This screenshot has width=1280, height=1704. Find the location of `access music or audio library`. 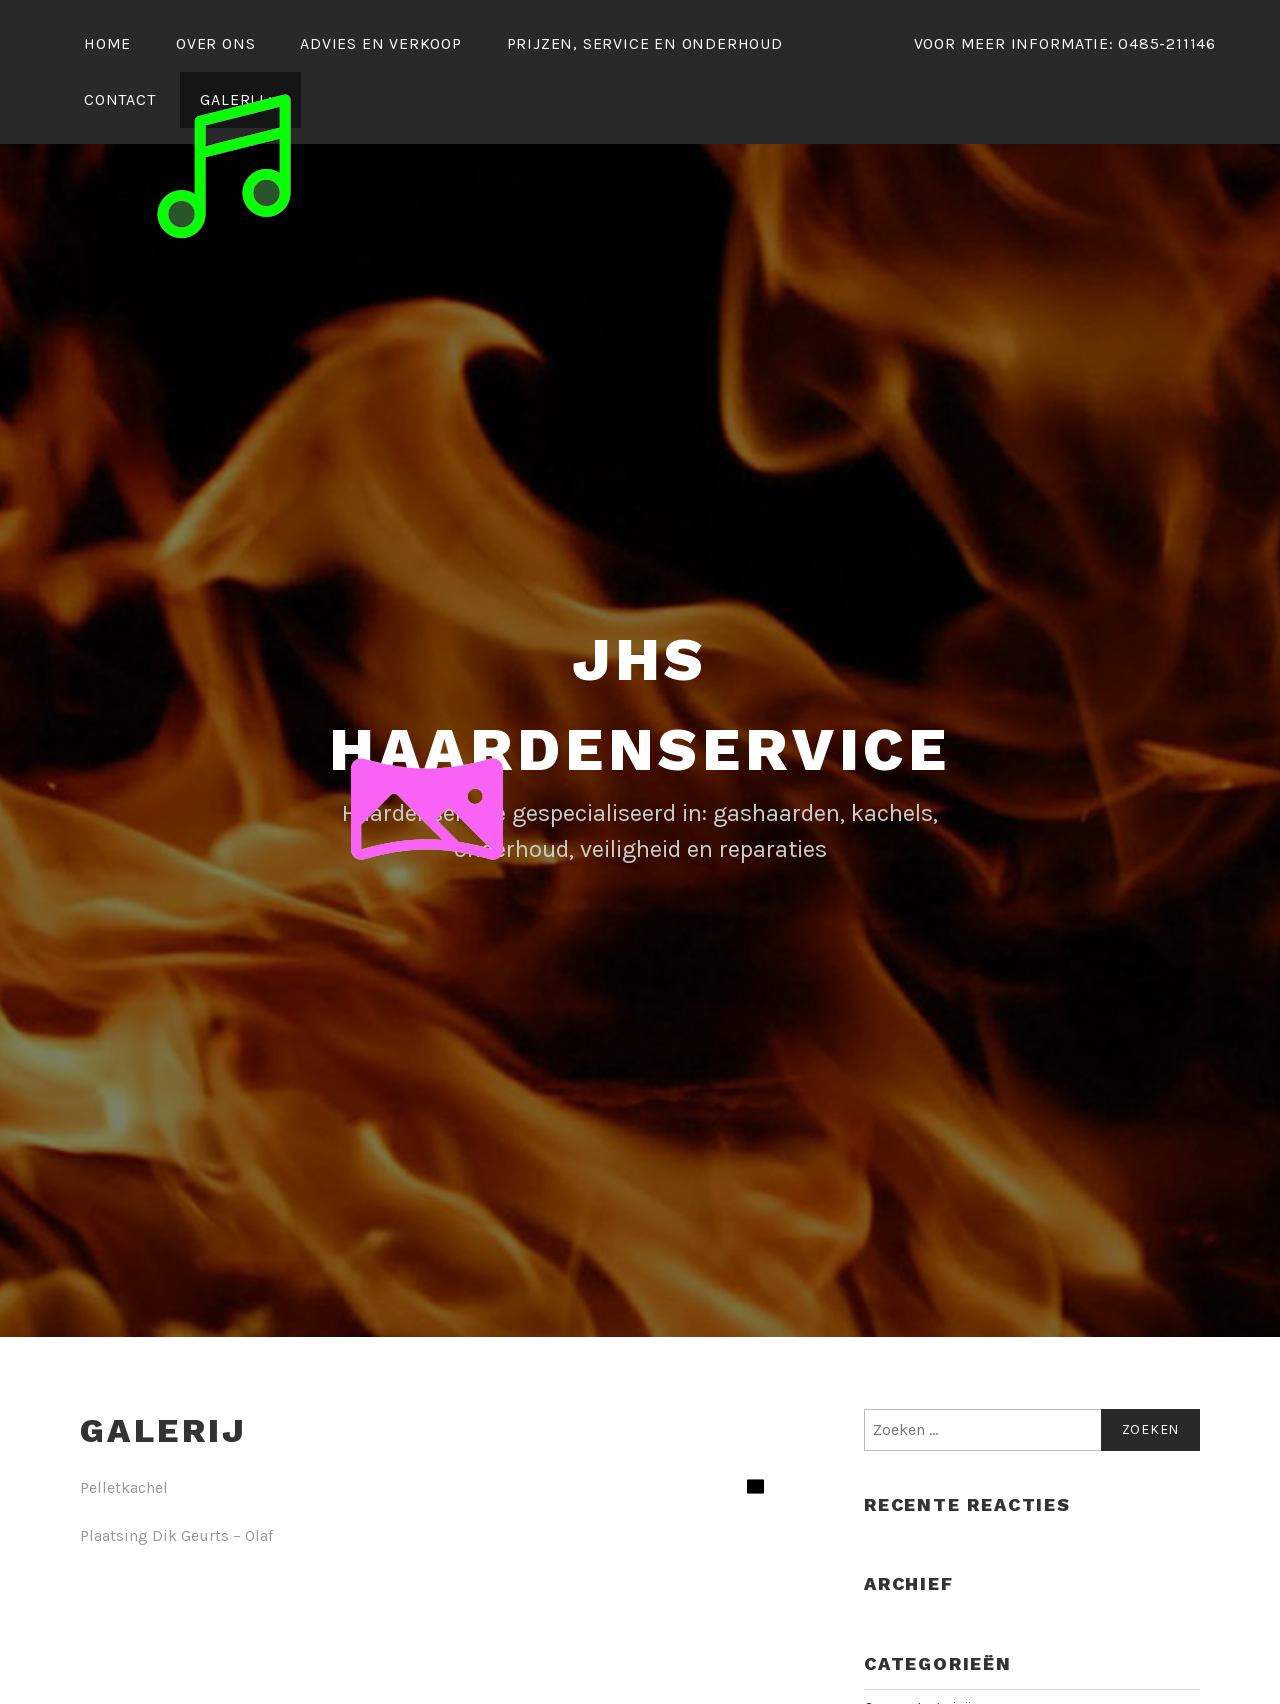

access music or audio library is located at coordinates (232, 169).